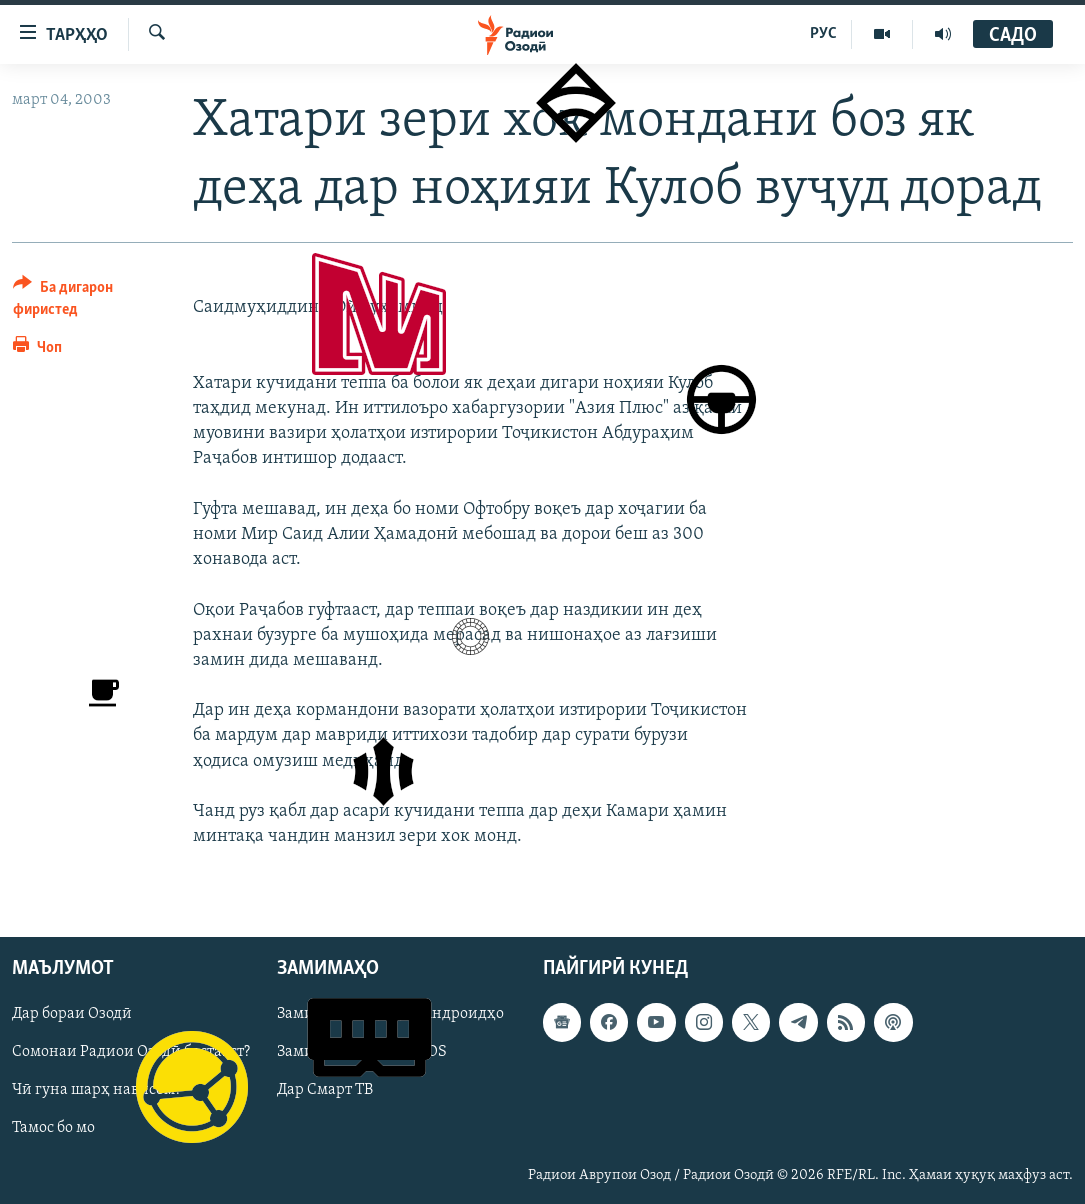 Image resolution: width=1085 pixels, height=1204 pixels. I want to click on magic platform logo, so click(383, 771).